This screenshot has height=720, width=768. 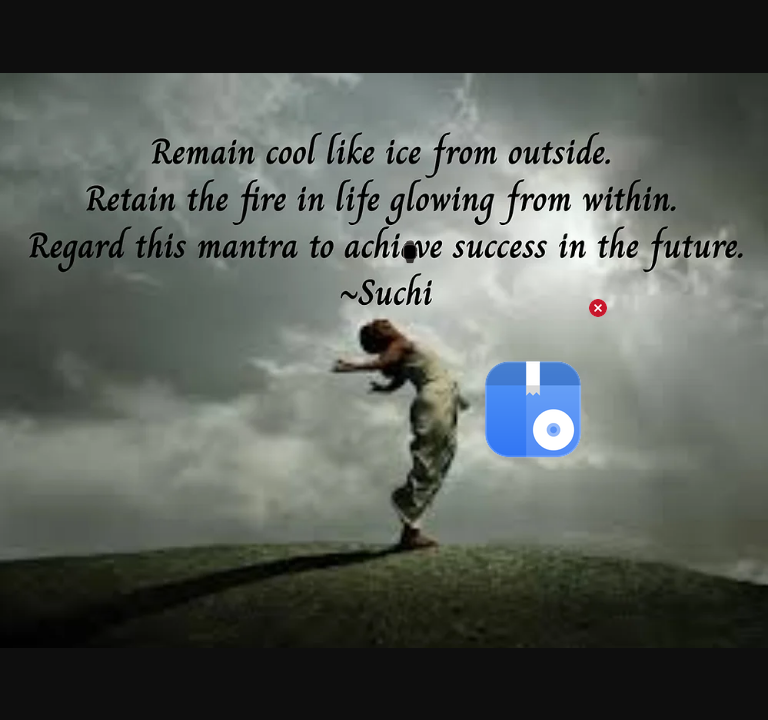 I want to click on access input source or keyboard layout settings, so click(x=533, y=411).